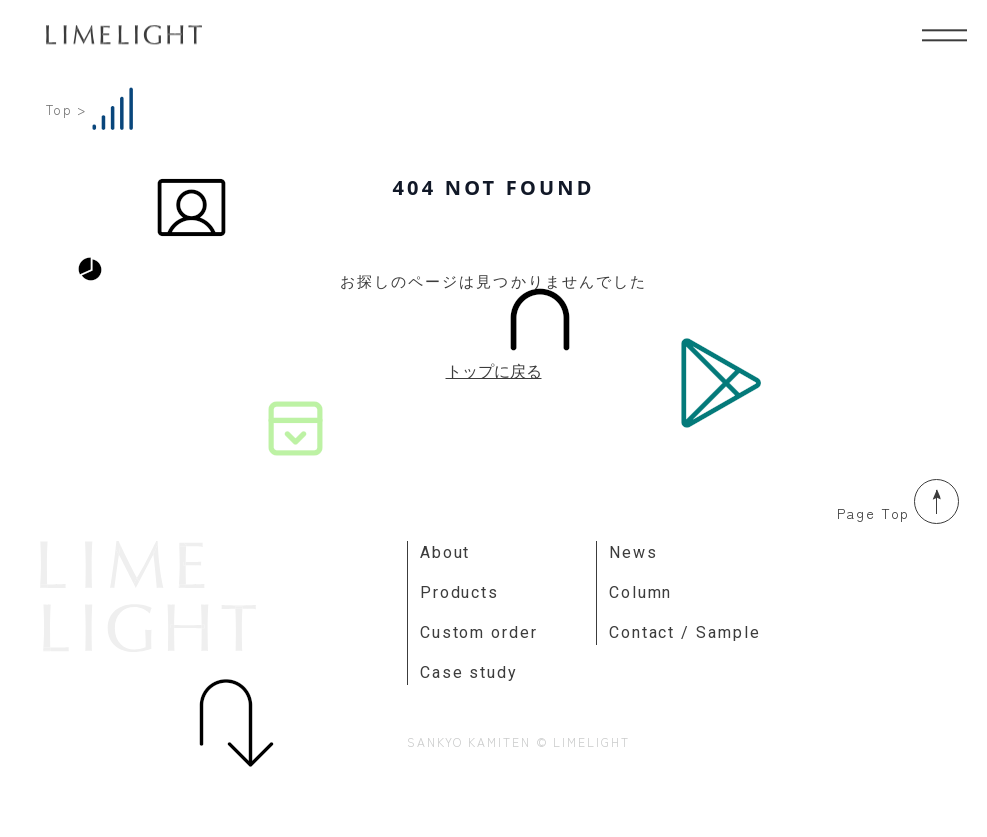 Image resolution: width=987 pixels, height=837 pixels. Describe the element at coordinates (90, 269) in the screenshot. I see `view analytics or statistics breakdown` at that location.